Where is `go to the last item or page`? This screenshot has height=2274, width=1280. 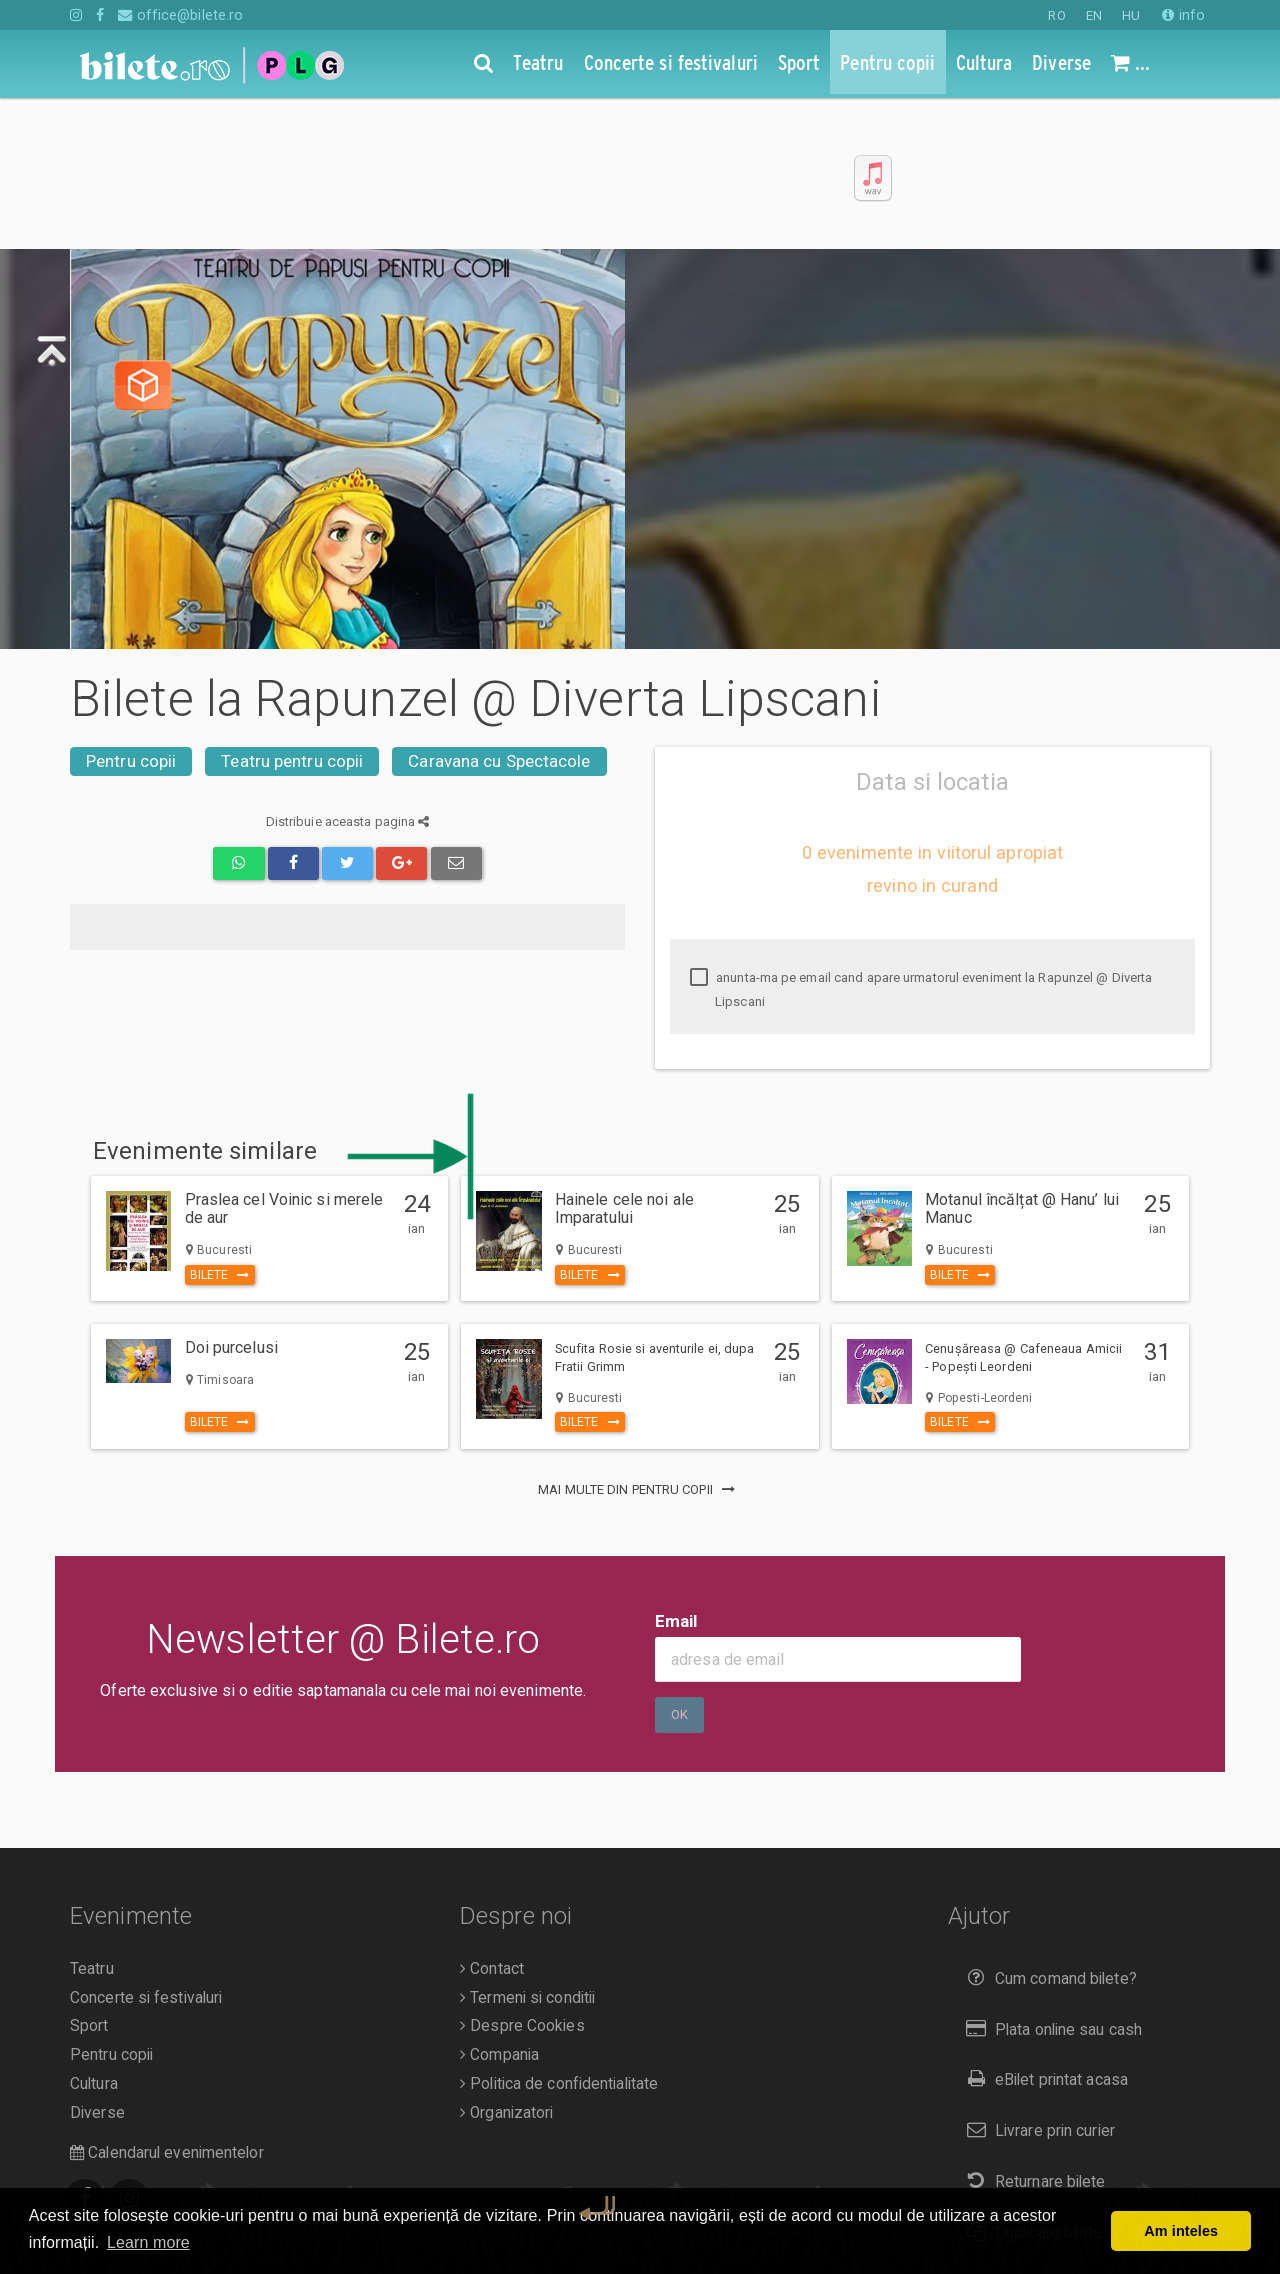
go to the last item or page is located at coordinates (410, 1156).